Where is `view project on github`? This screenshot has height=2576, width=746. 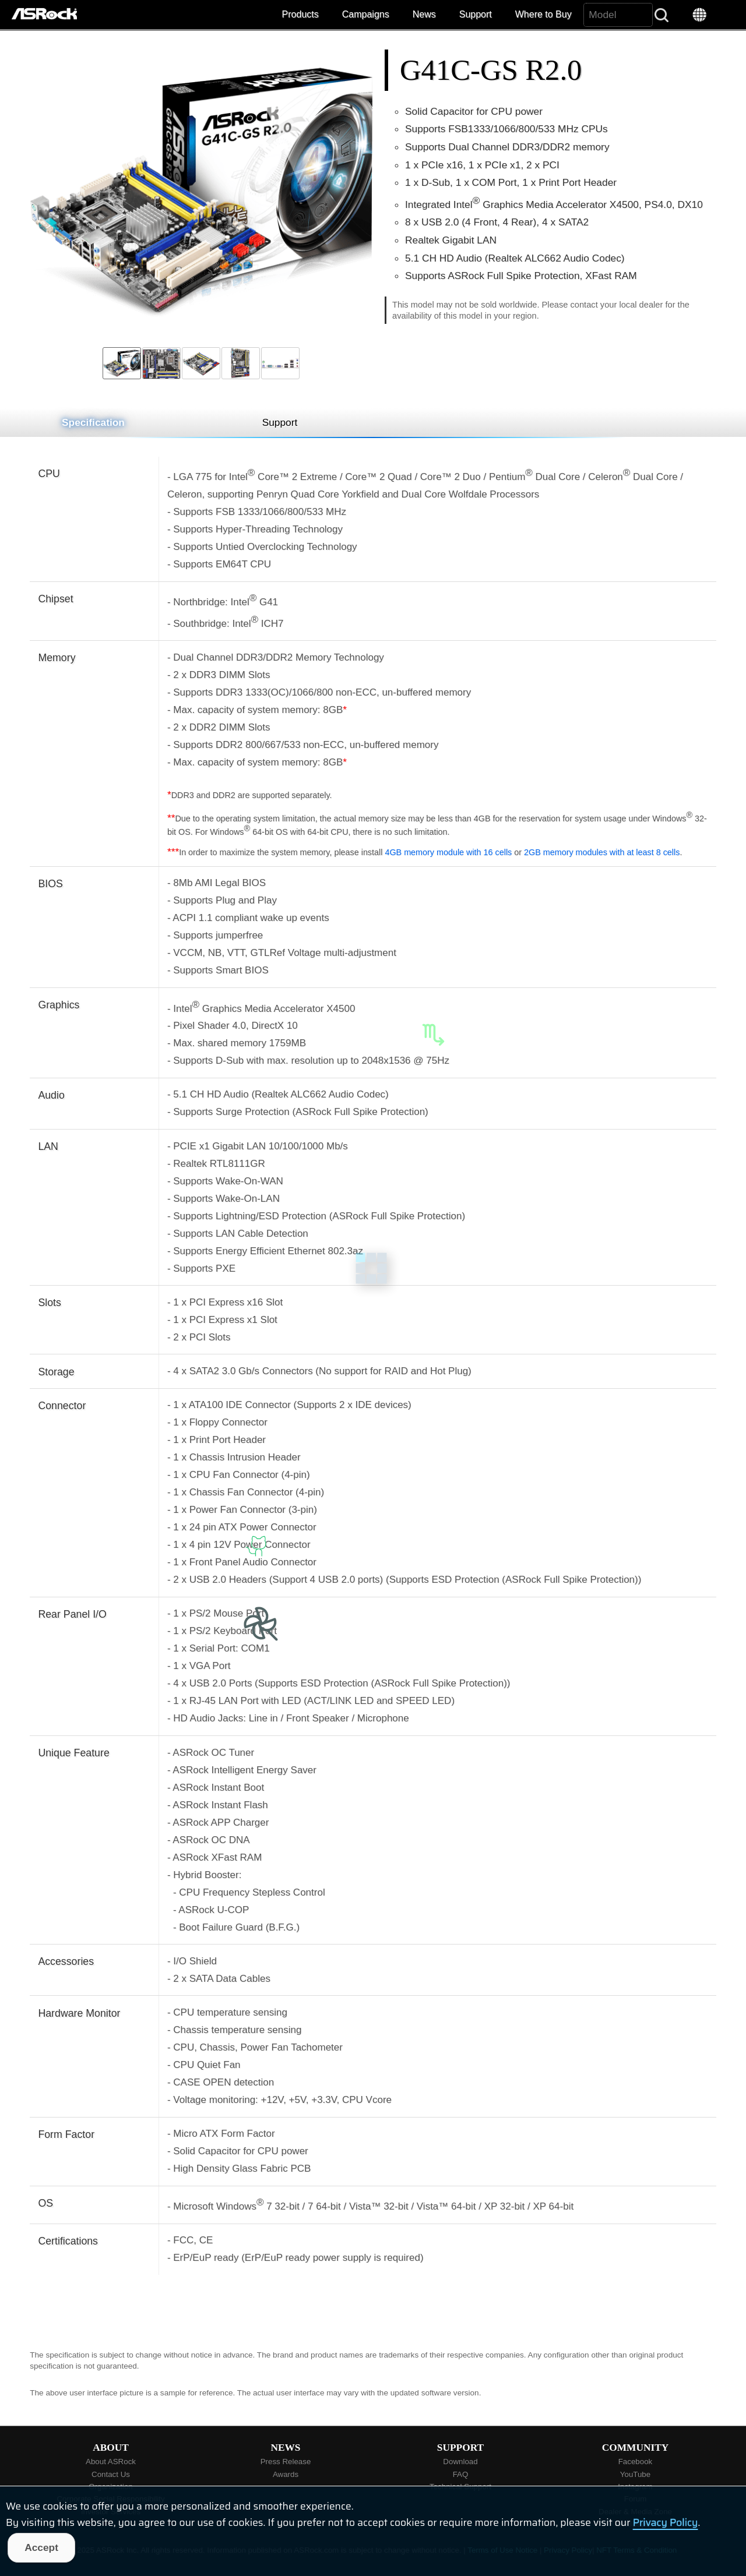 view project on github is located at coordinates (258, 1545).